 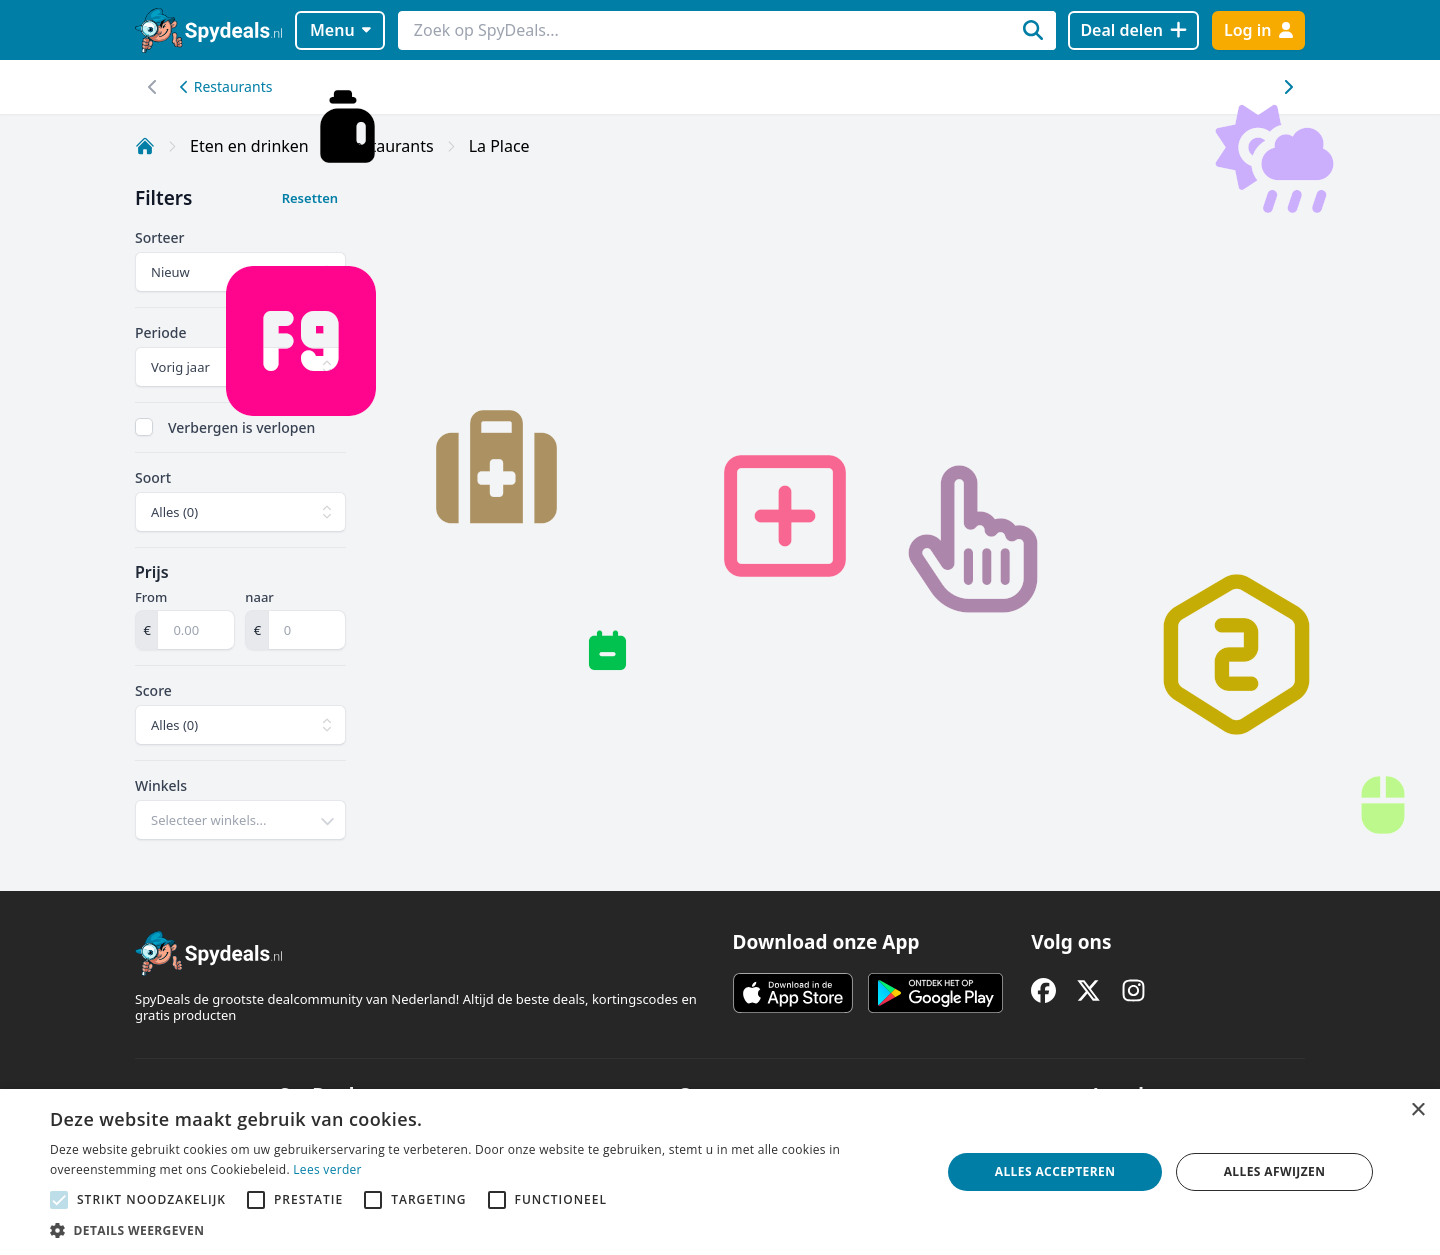 I want to click on tap or click to select, so click(x=973, y=539).